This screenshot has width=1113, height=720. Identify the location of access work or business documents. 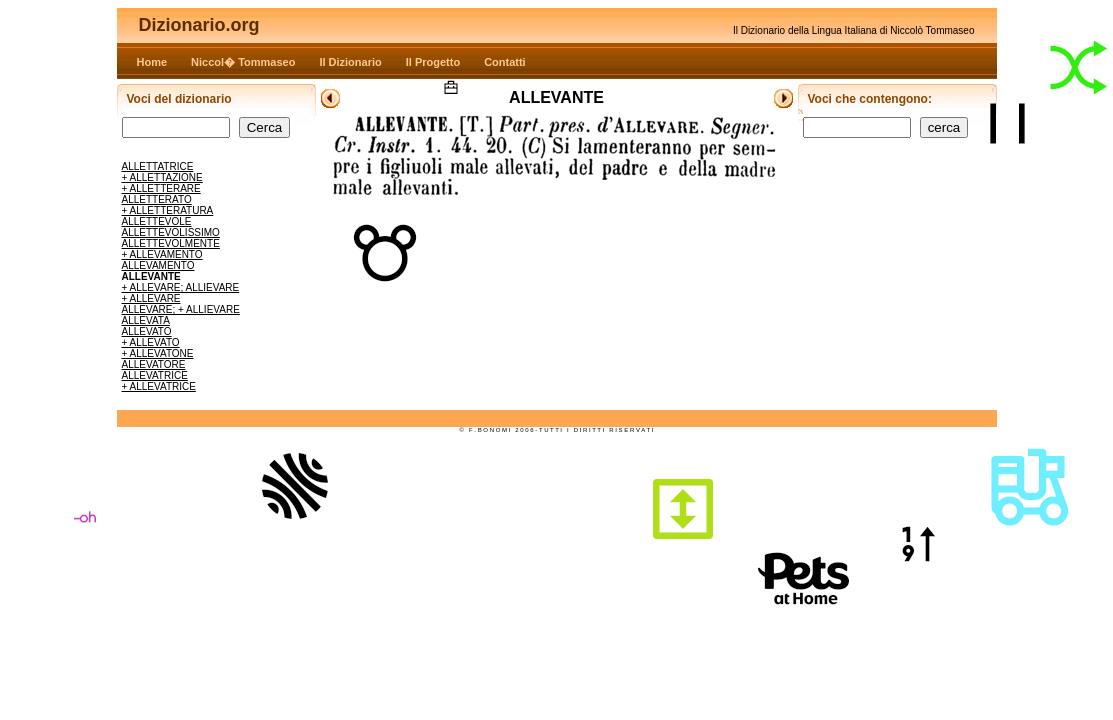
(451, 88).